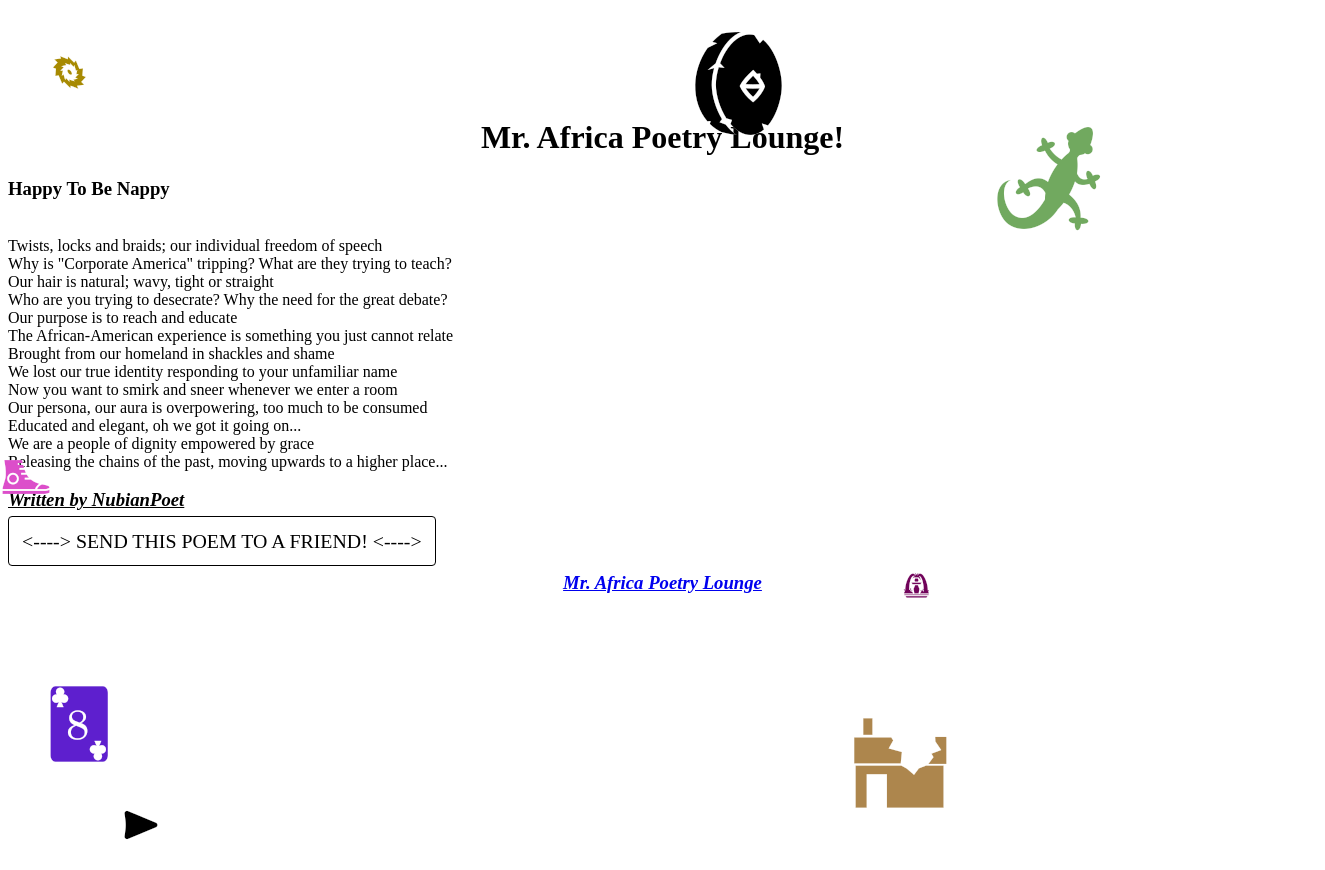 The height and width of the screenshot is (870, 1325). Describe the element at coordinates (141, 825) in the screenshot. I see `start or resume media playback` at that location.